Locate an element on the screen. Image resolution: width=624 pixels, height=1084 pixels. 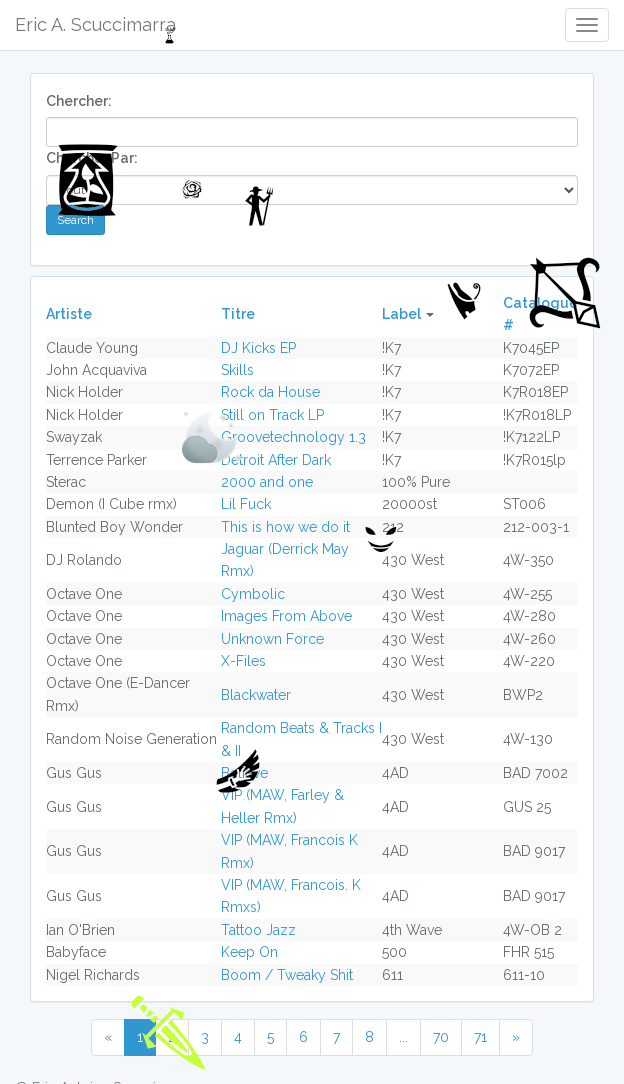
mythical or fantasy character ability is located at coordinates (238, 771).